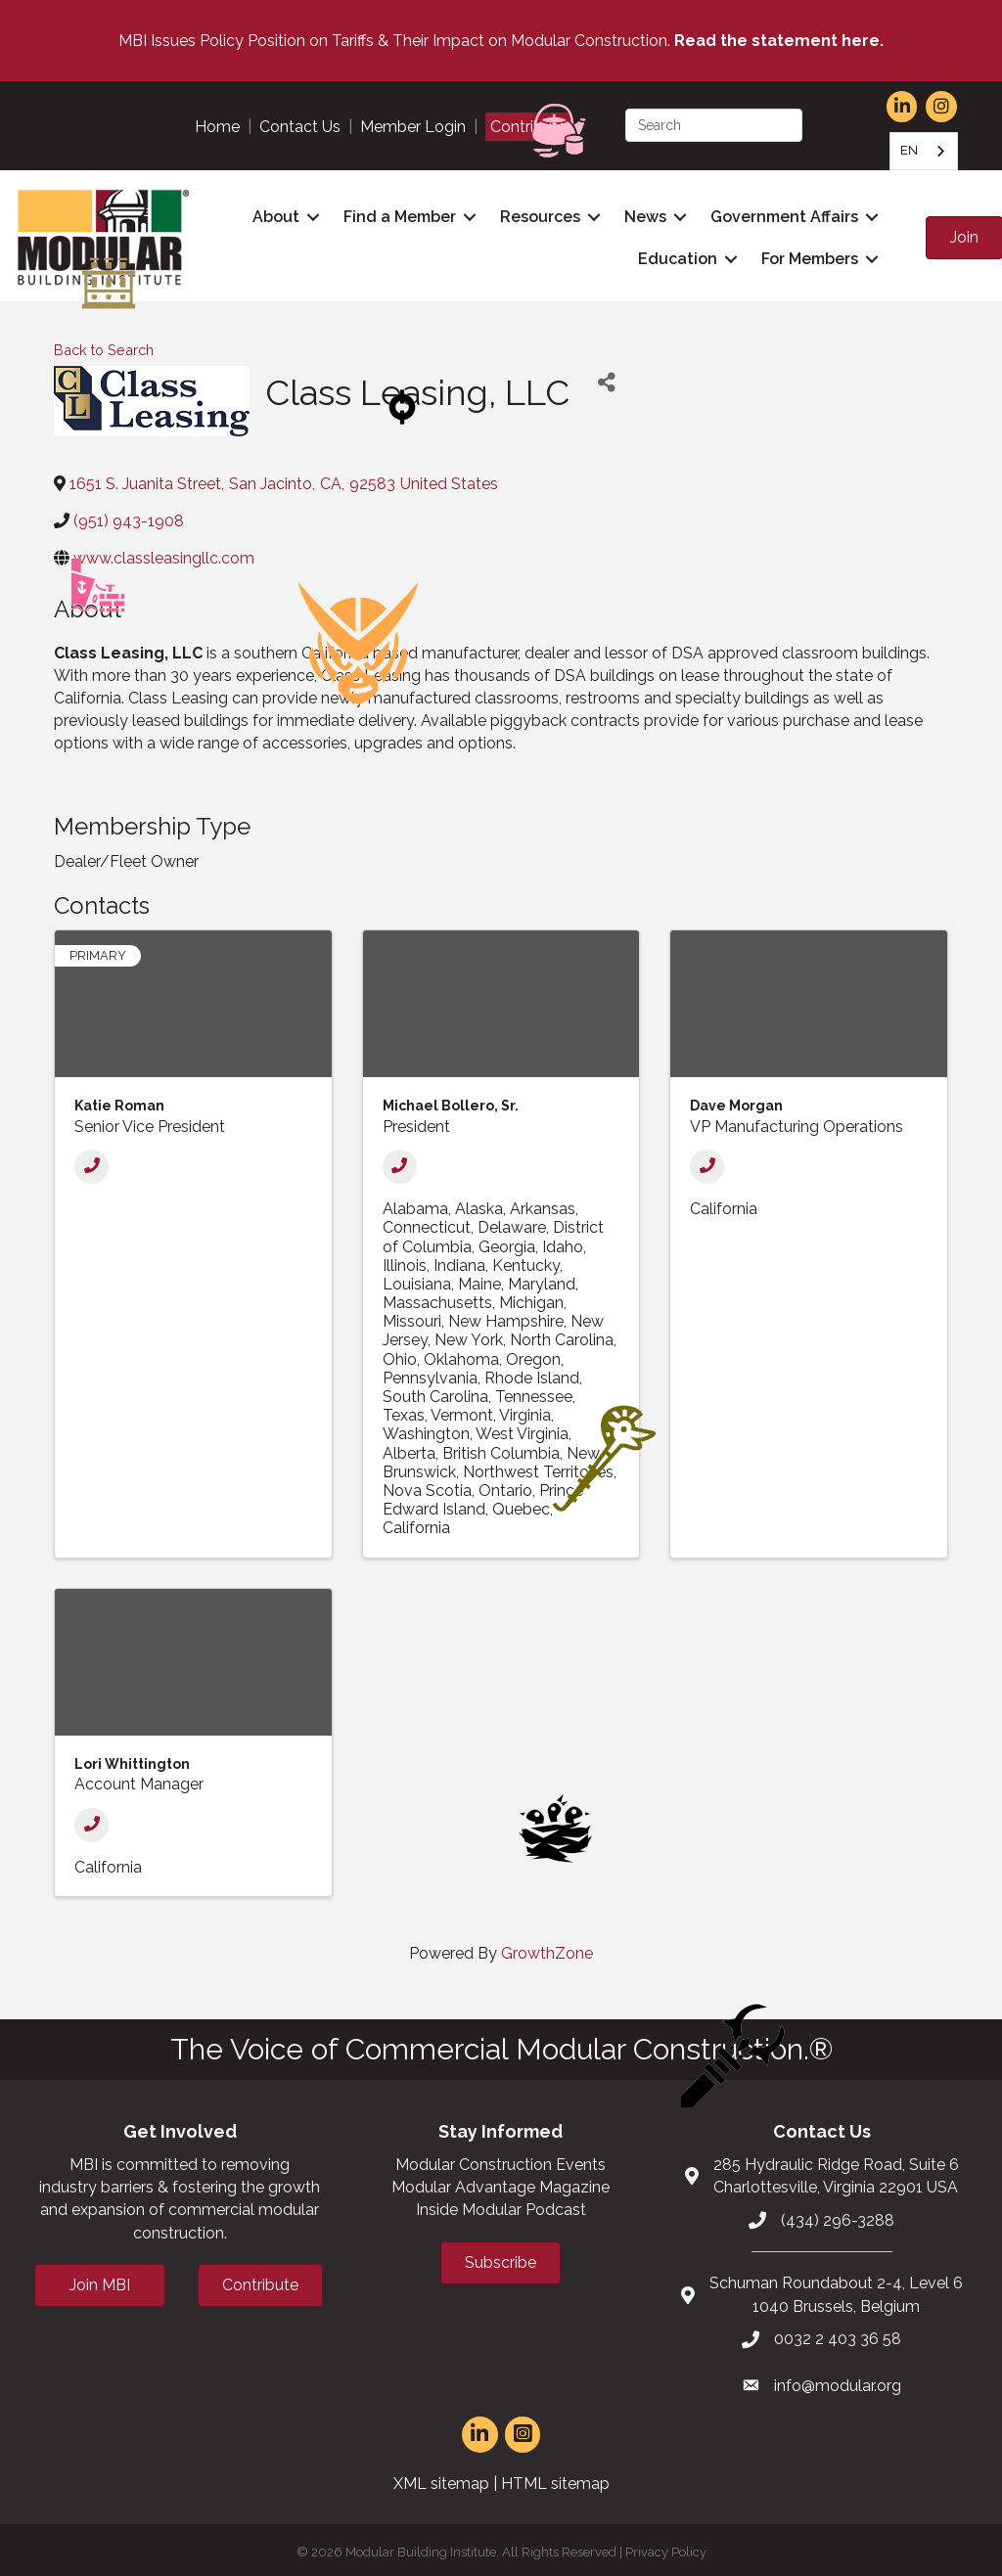 This screenshot has height=2576, width=1002. I want to click on access laboratory or science features, so click(109, 283).